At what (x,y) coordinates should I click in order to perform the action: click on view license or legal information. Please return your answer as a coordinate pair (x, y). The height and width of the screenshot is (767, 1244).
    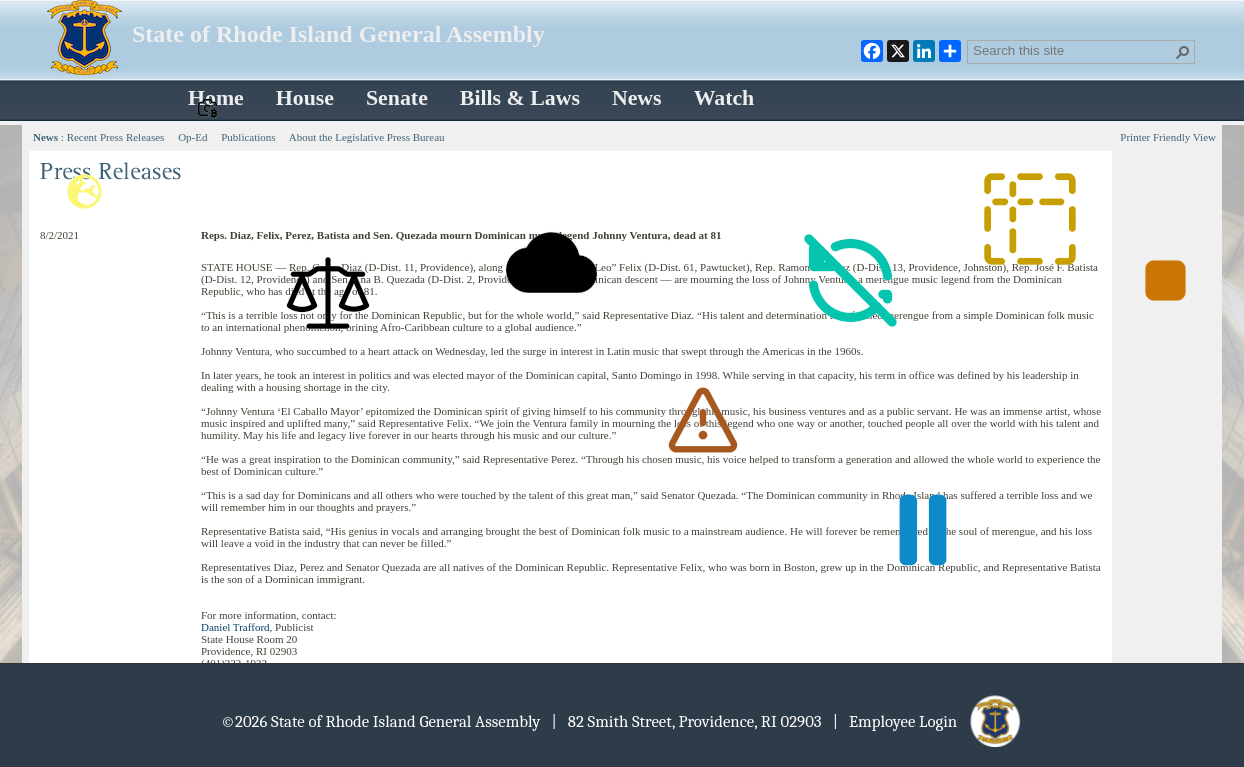
    Looking at the image, I should click on (328, 293).